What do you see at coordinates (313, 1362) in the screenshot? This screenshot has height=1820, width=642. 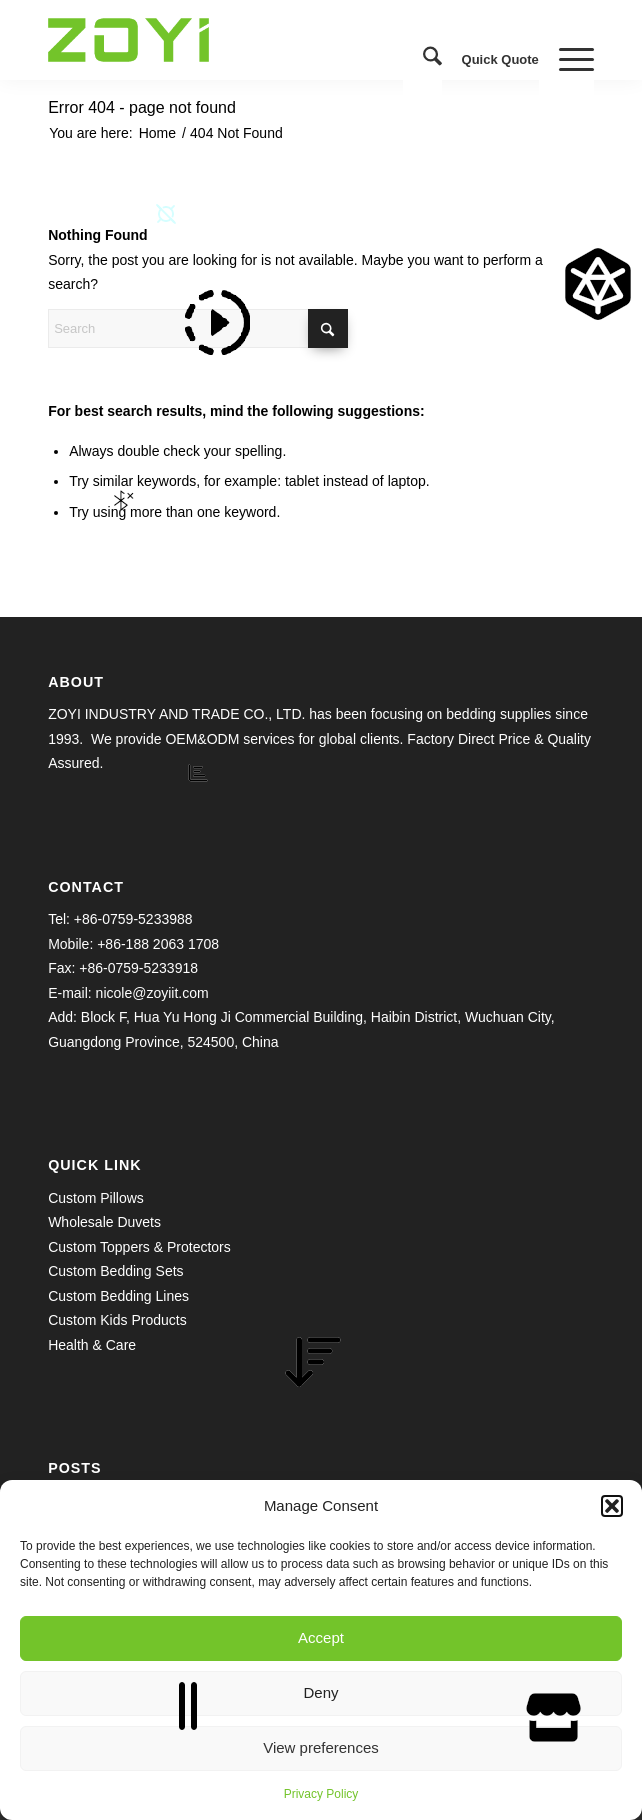 I see `sort list from largest to smallest` at bounding box center [313, 1362].